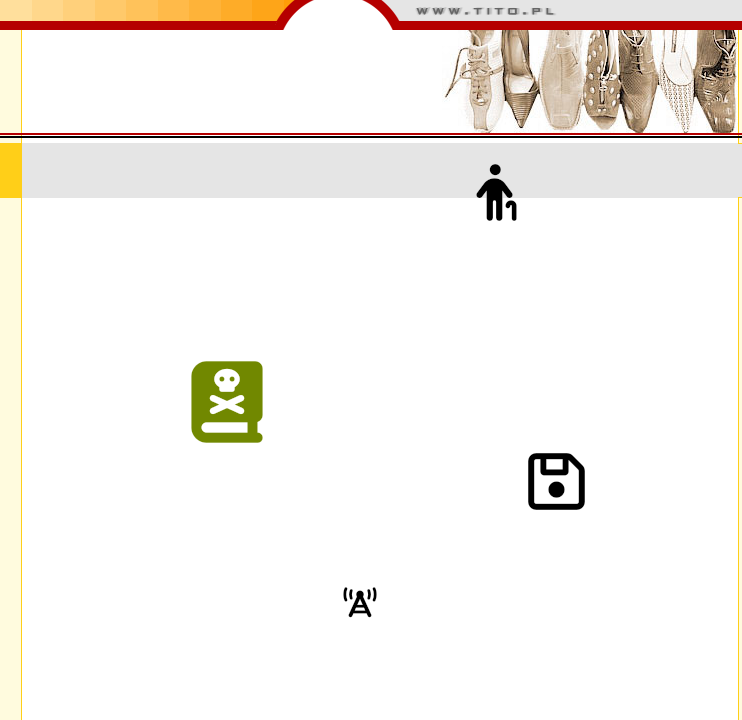  Describe the element at coordinates (556, 481) in the screenshot. I see `save current file or document` at that location.